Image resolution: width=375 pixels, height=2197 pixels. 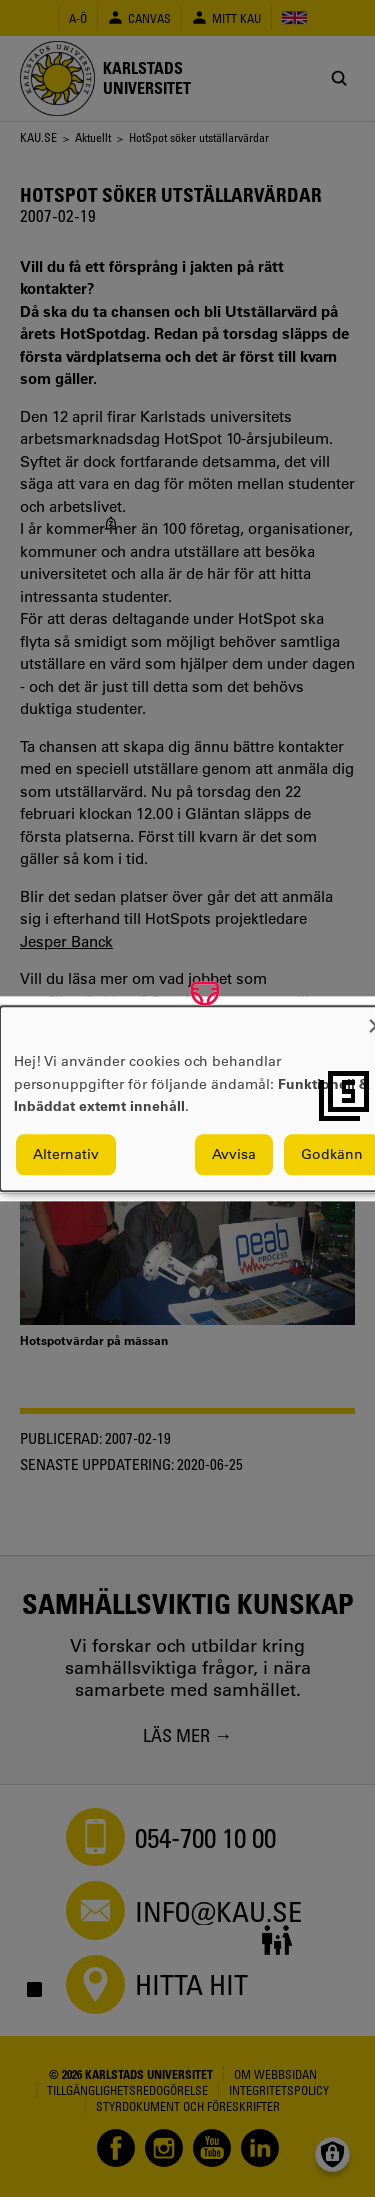 I want to click on notifications are currently snoozed, so click(x=111, y=524).